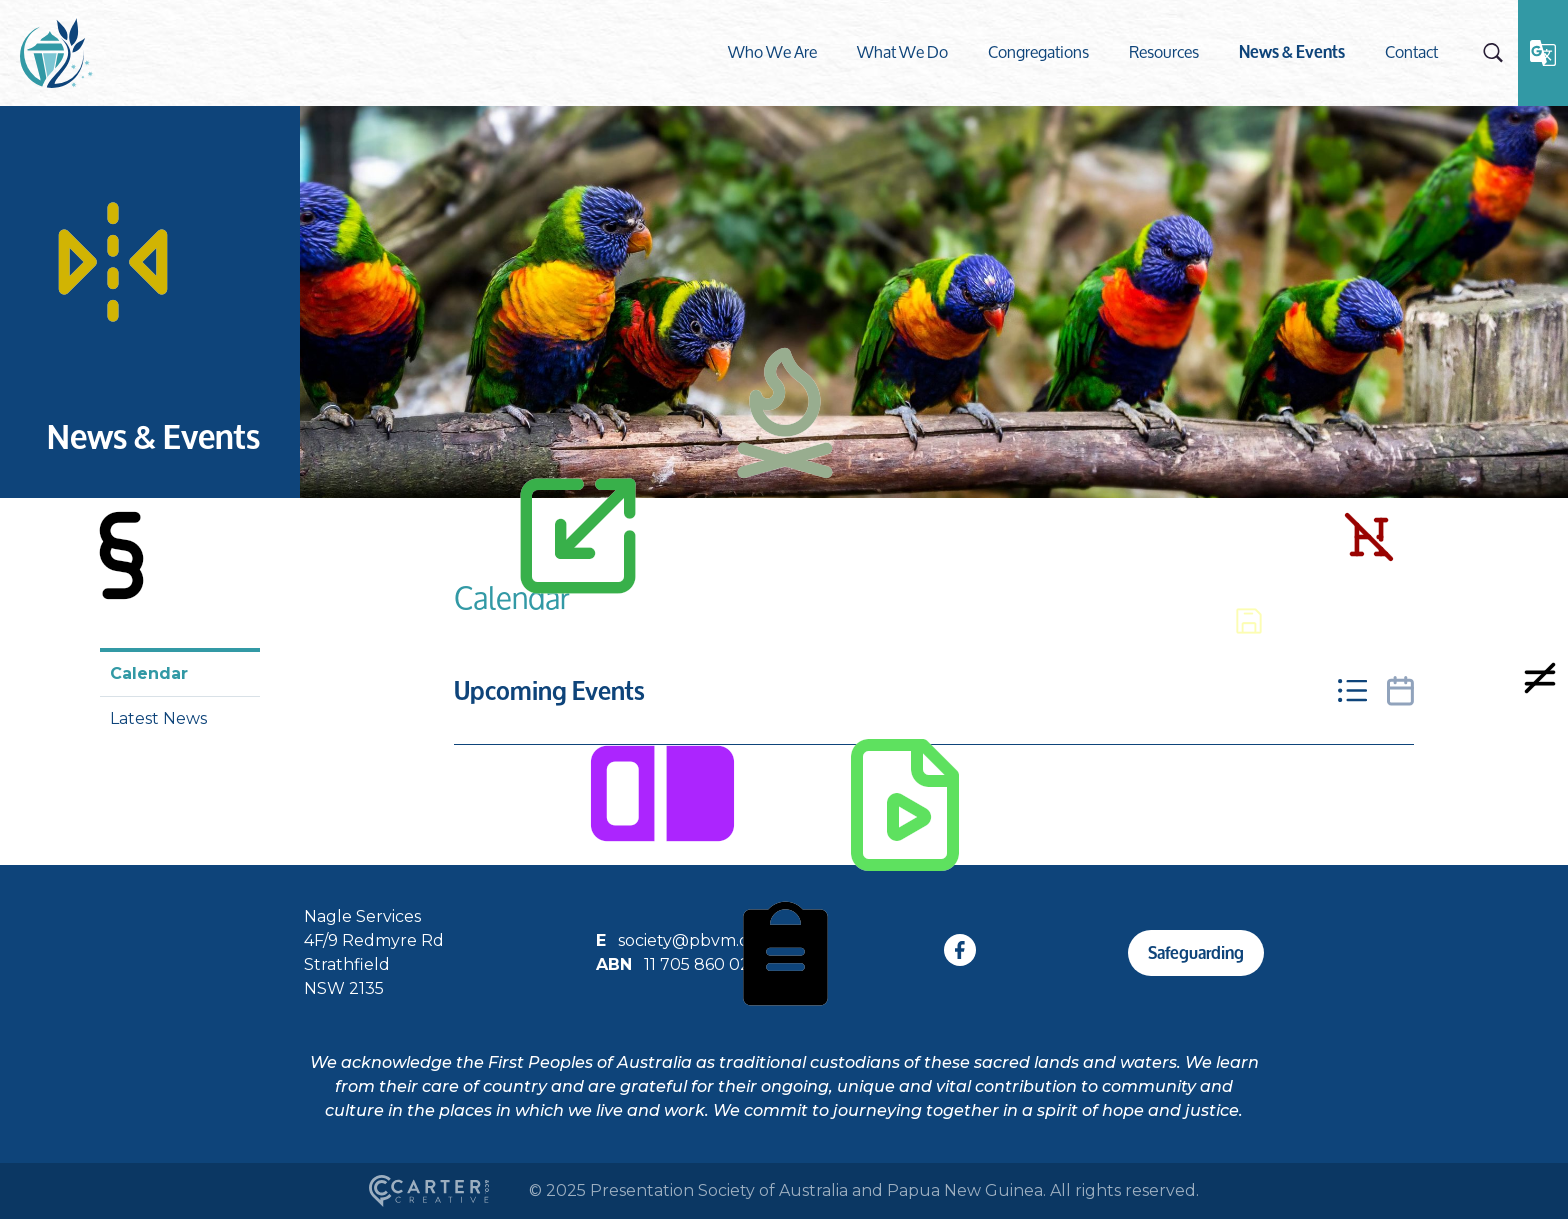 This screenshot has width=1568, height=1219. I want to click on disable heading formatting, so click(1369, 537).